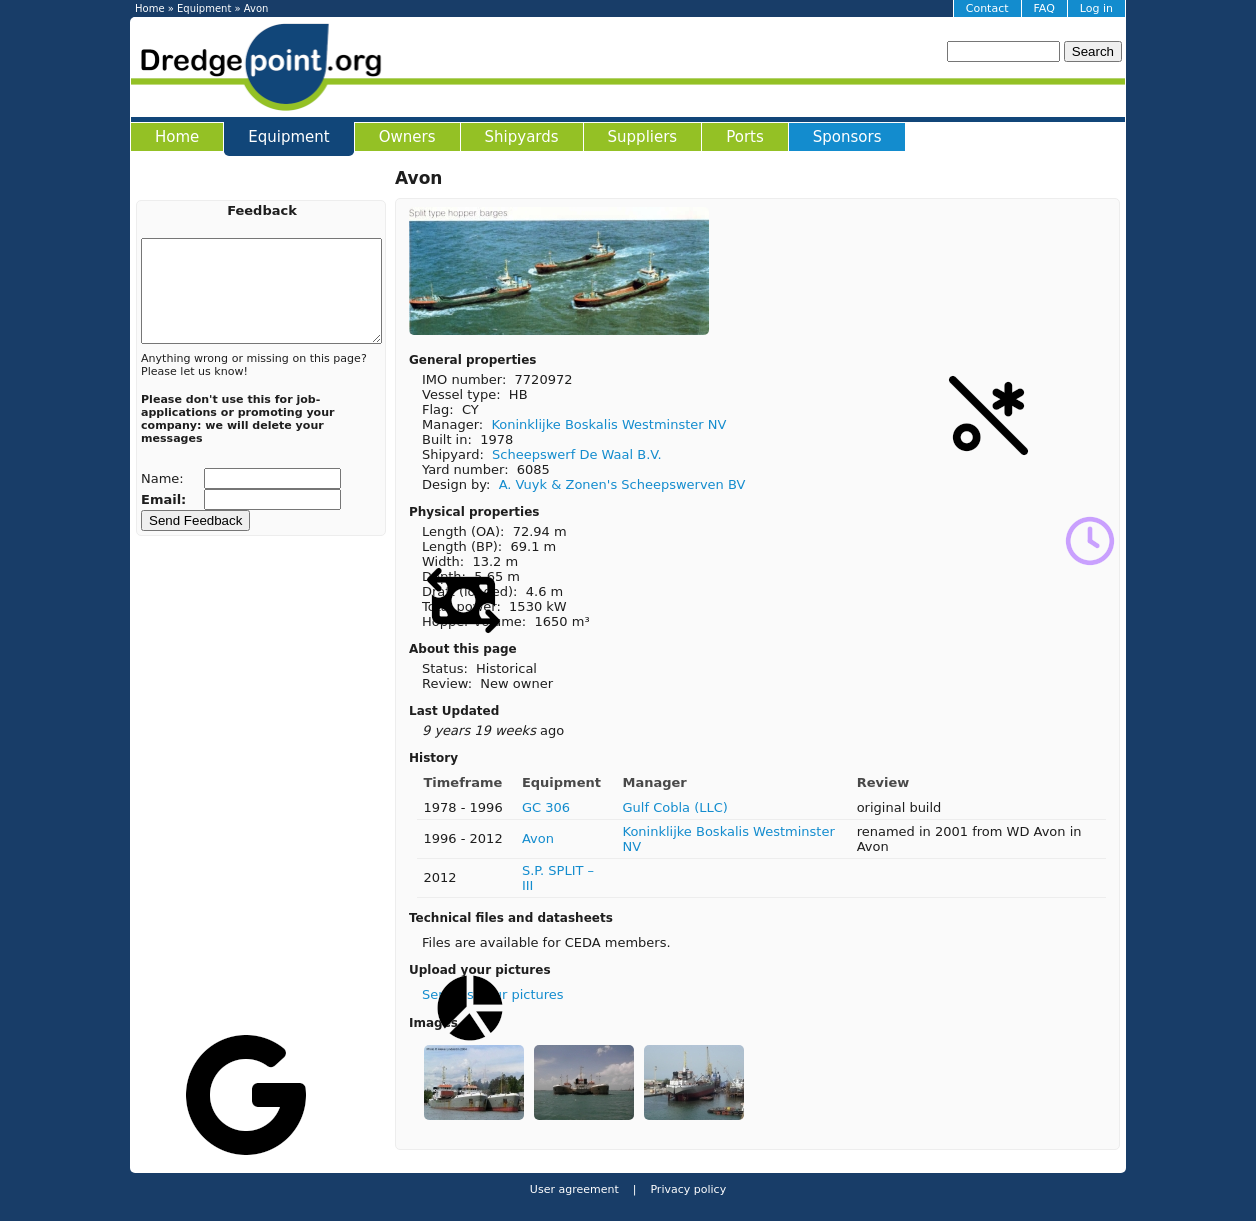 This screenshot has height=1221, width=1256. What do you see at coordinates (463, 600) in the screenshot?
I see `transfer money between accounts` at bounding box center [463, 600].